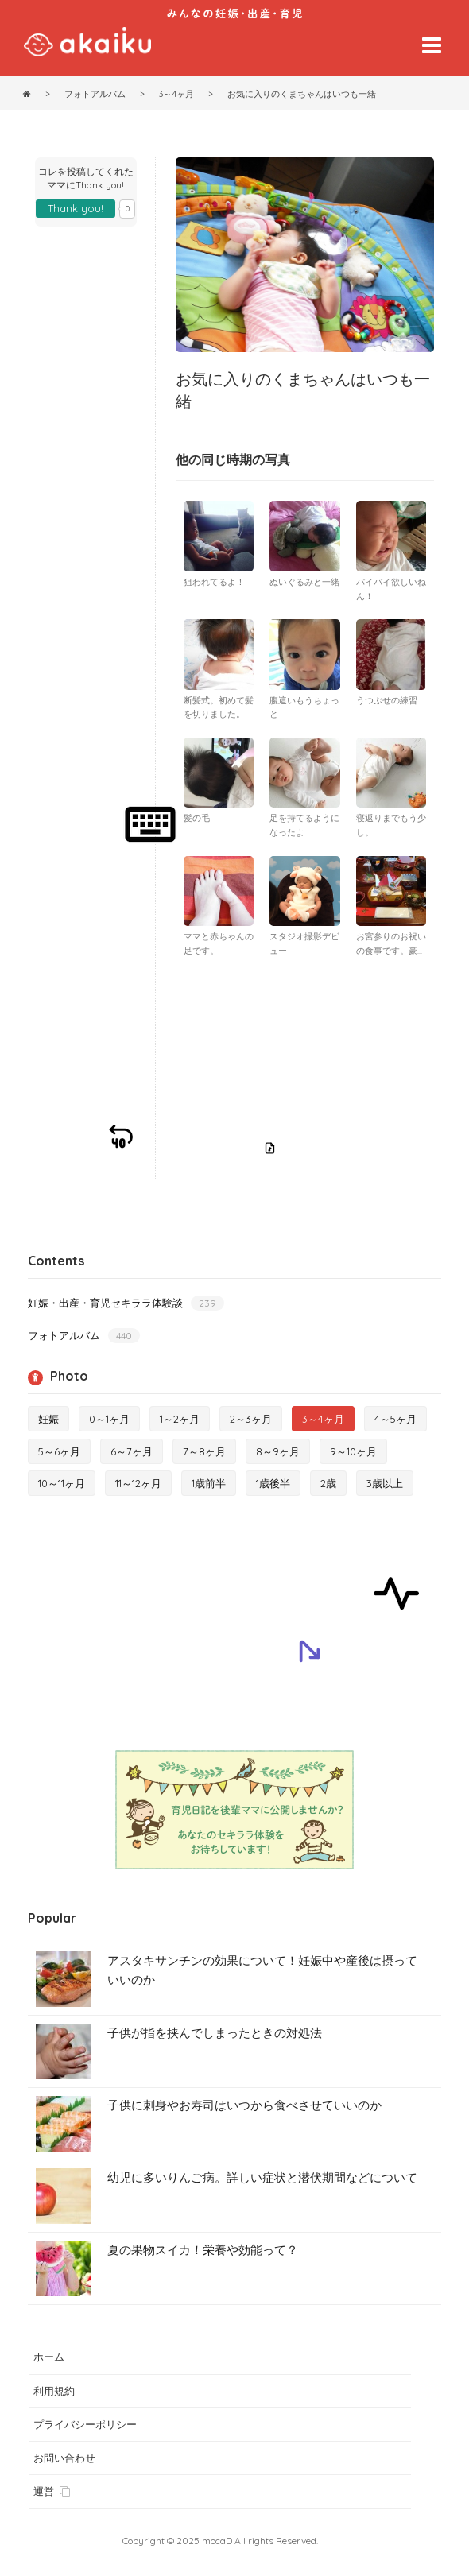  Describe the element at coordinates (396, 1594) in the screenshot. I see `view repository activity and insights` at that location.